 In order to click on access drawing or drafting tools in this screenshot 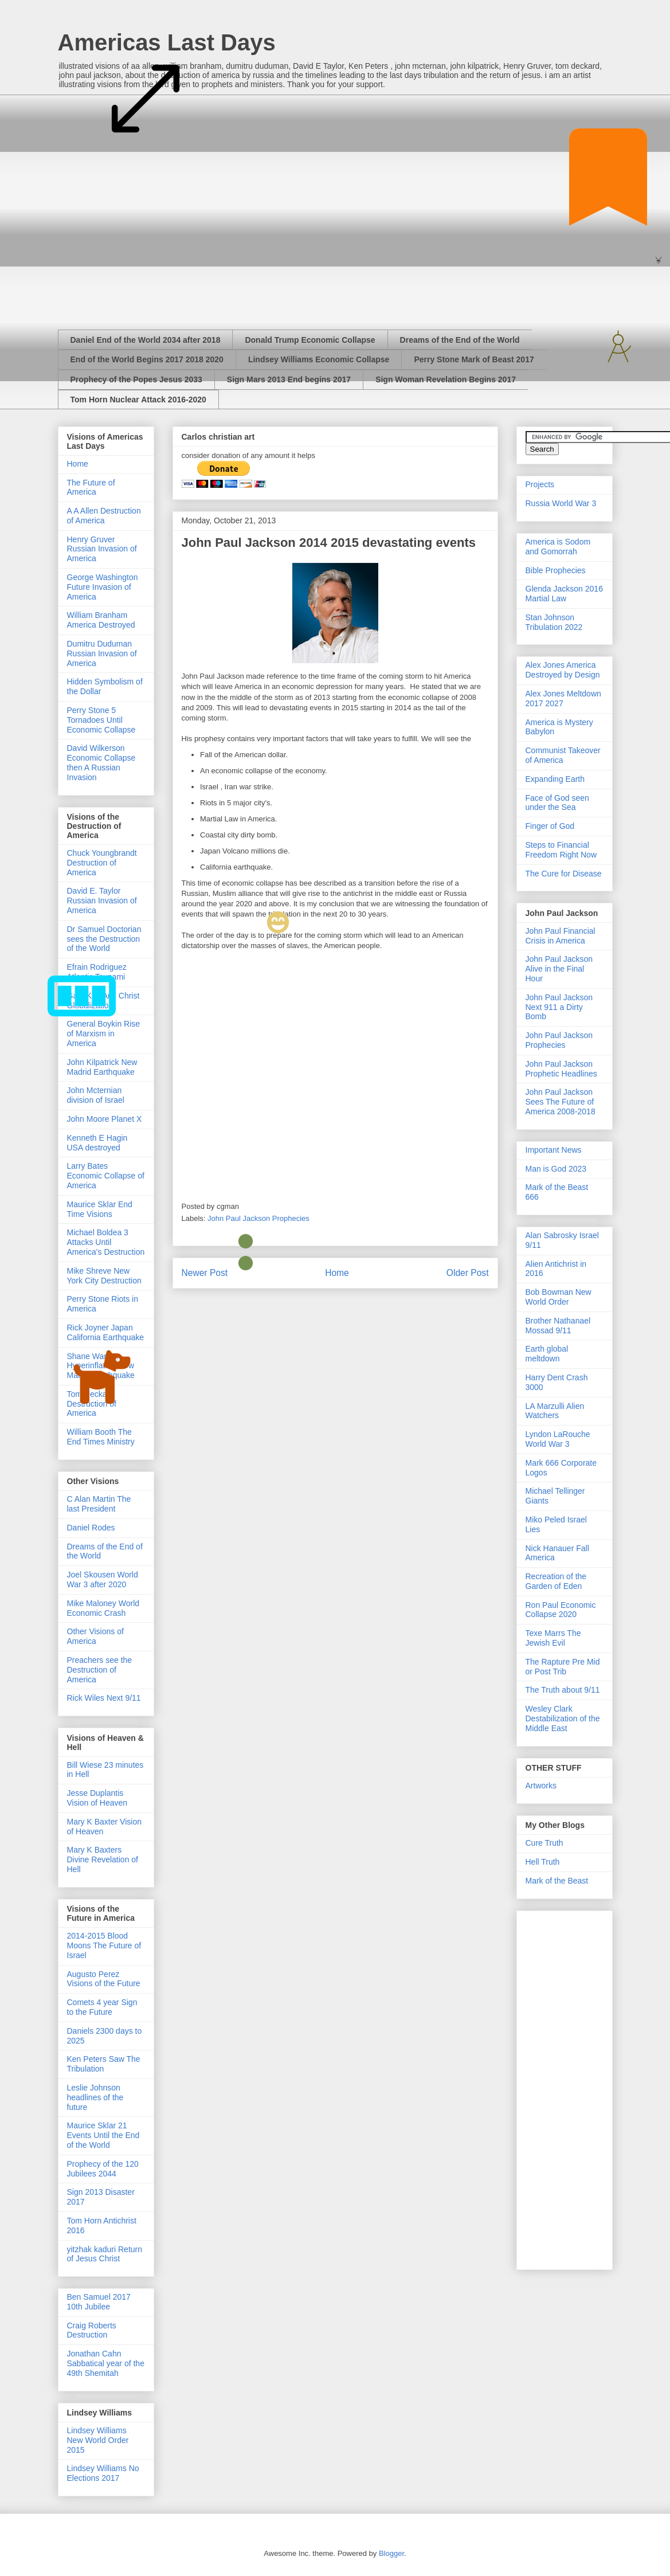, I will do `click(618, 347)`.